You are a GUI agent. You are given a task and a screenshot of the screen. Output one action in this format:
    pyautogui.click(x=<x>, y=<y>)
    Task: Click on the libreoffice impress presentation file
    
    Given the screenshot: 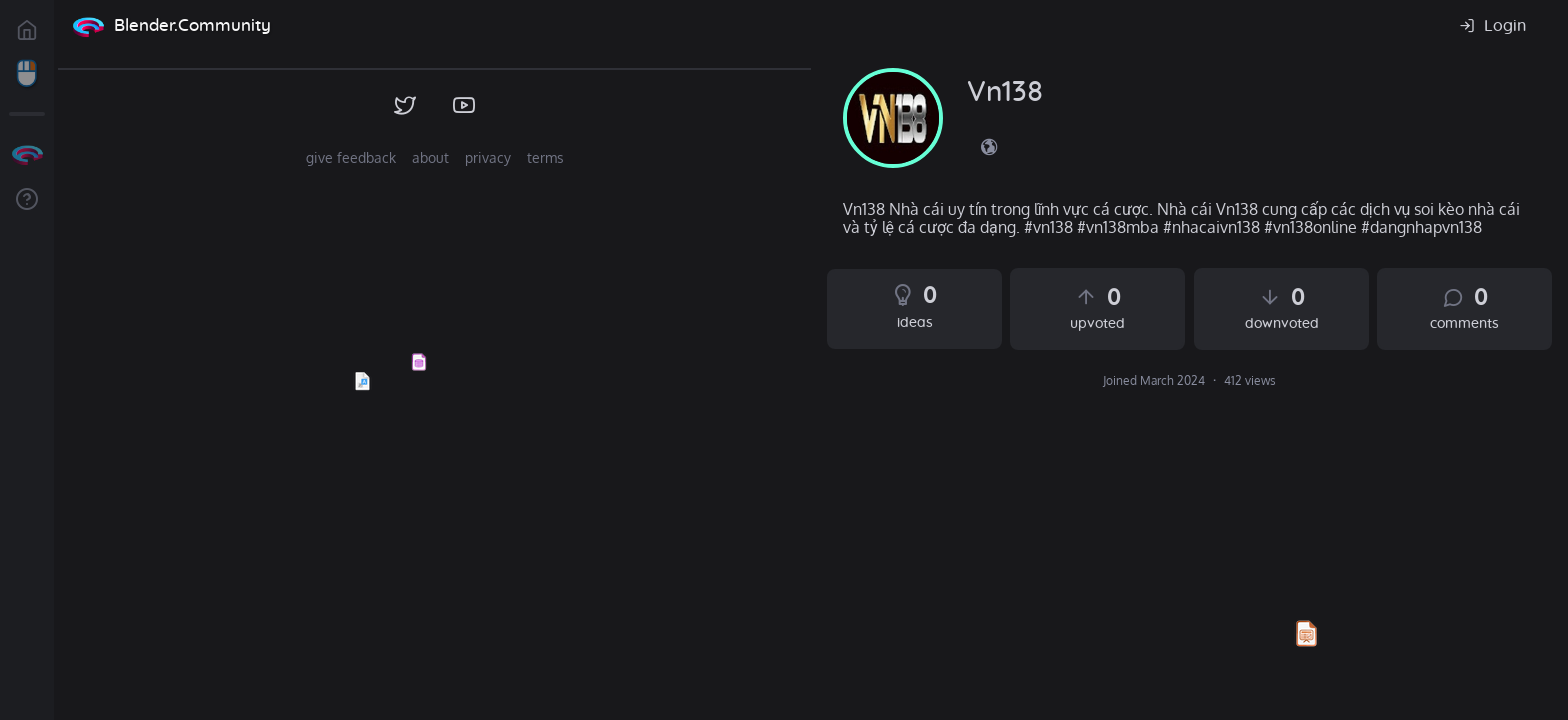 What is the action you would take?
    pyautogui.click(x=1306, y=633)
    